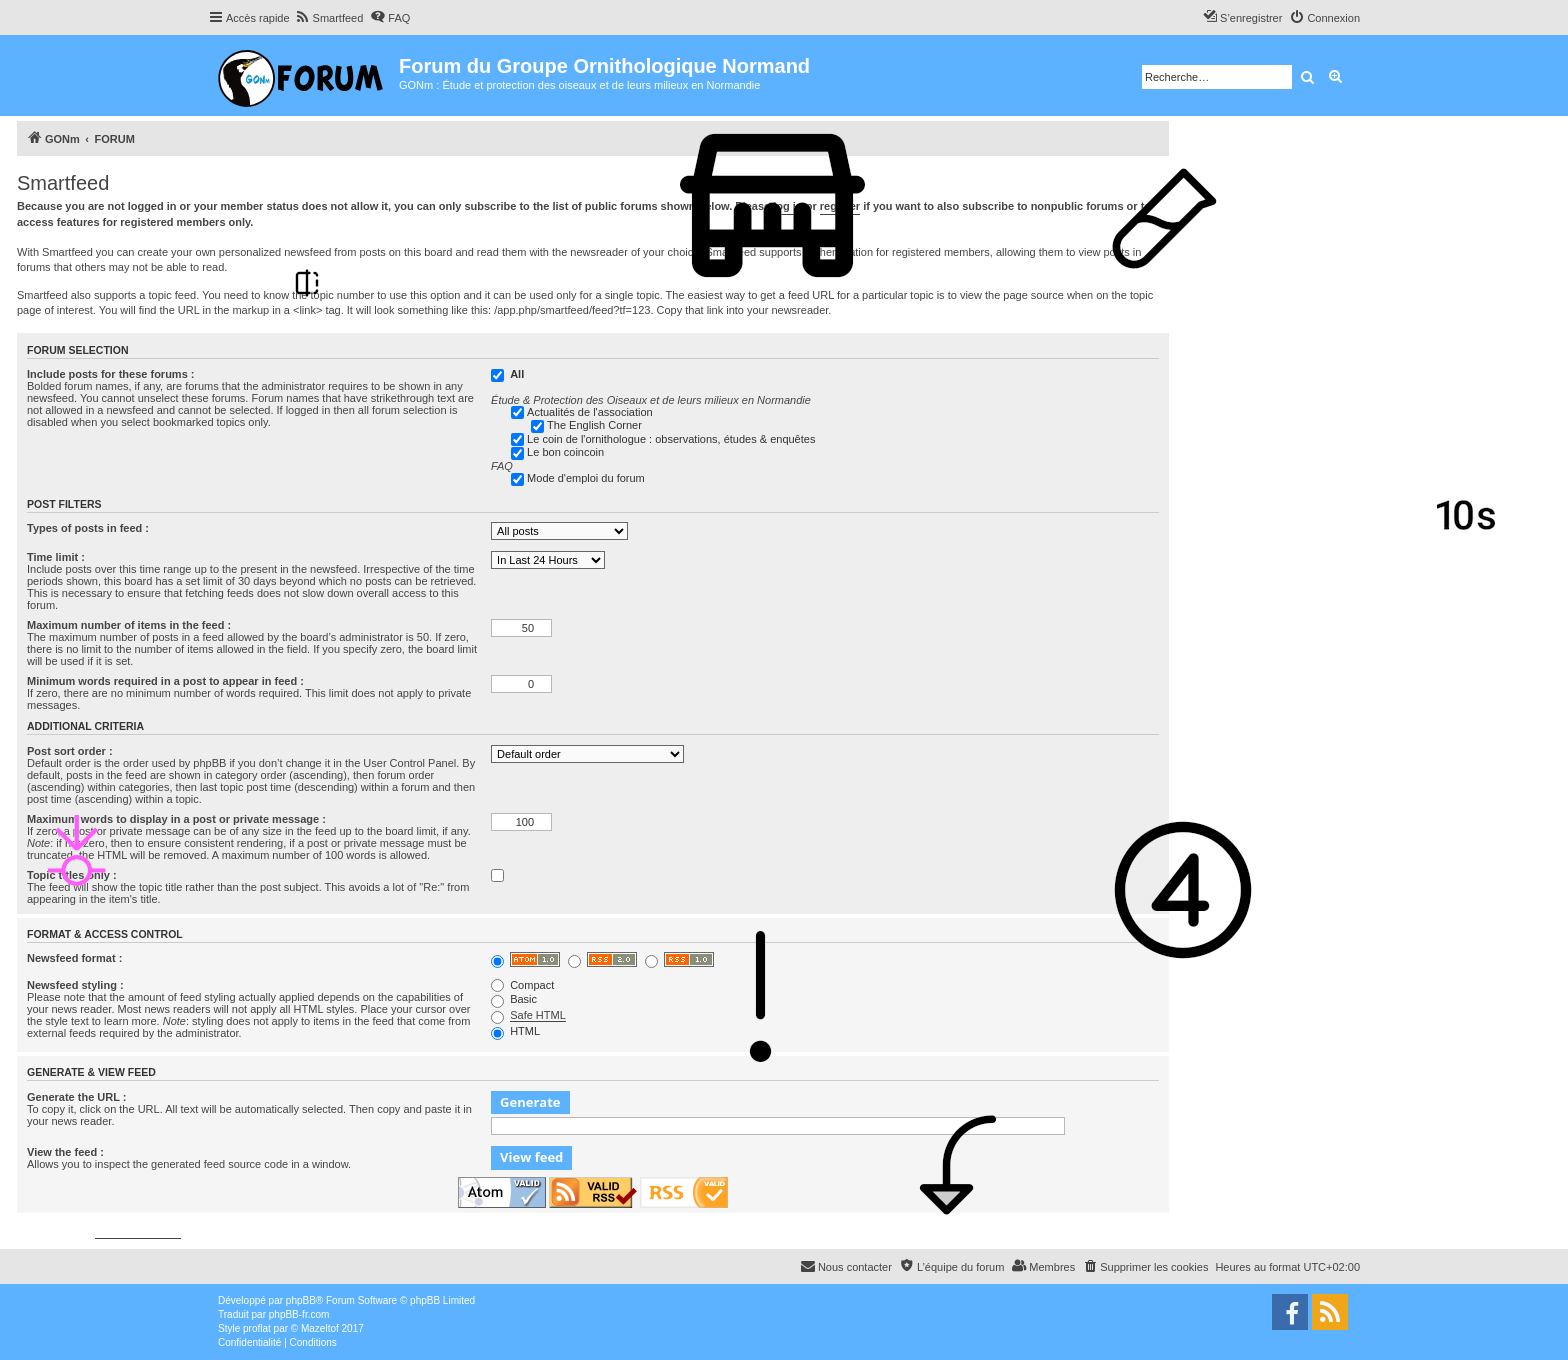  I want to click on go back and down in navigation, so click(958, 1165).